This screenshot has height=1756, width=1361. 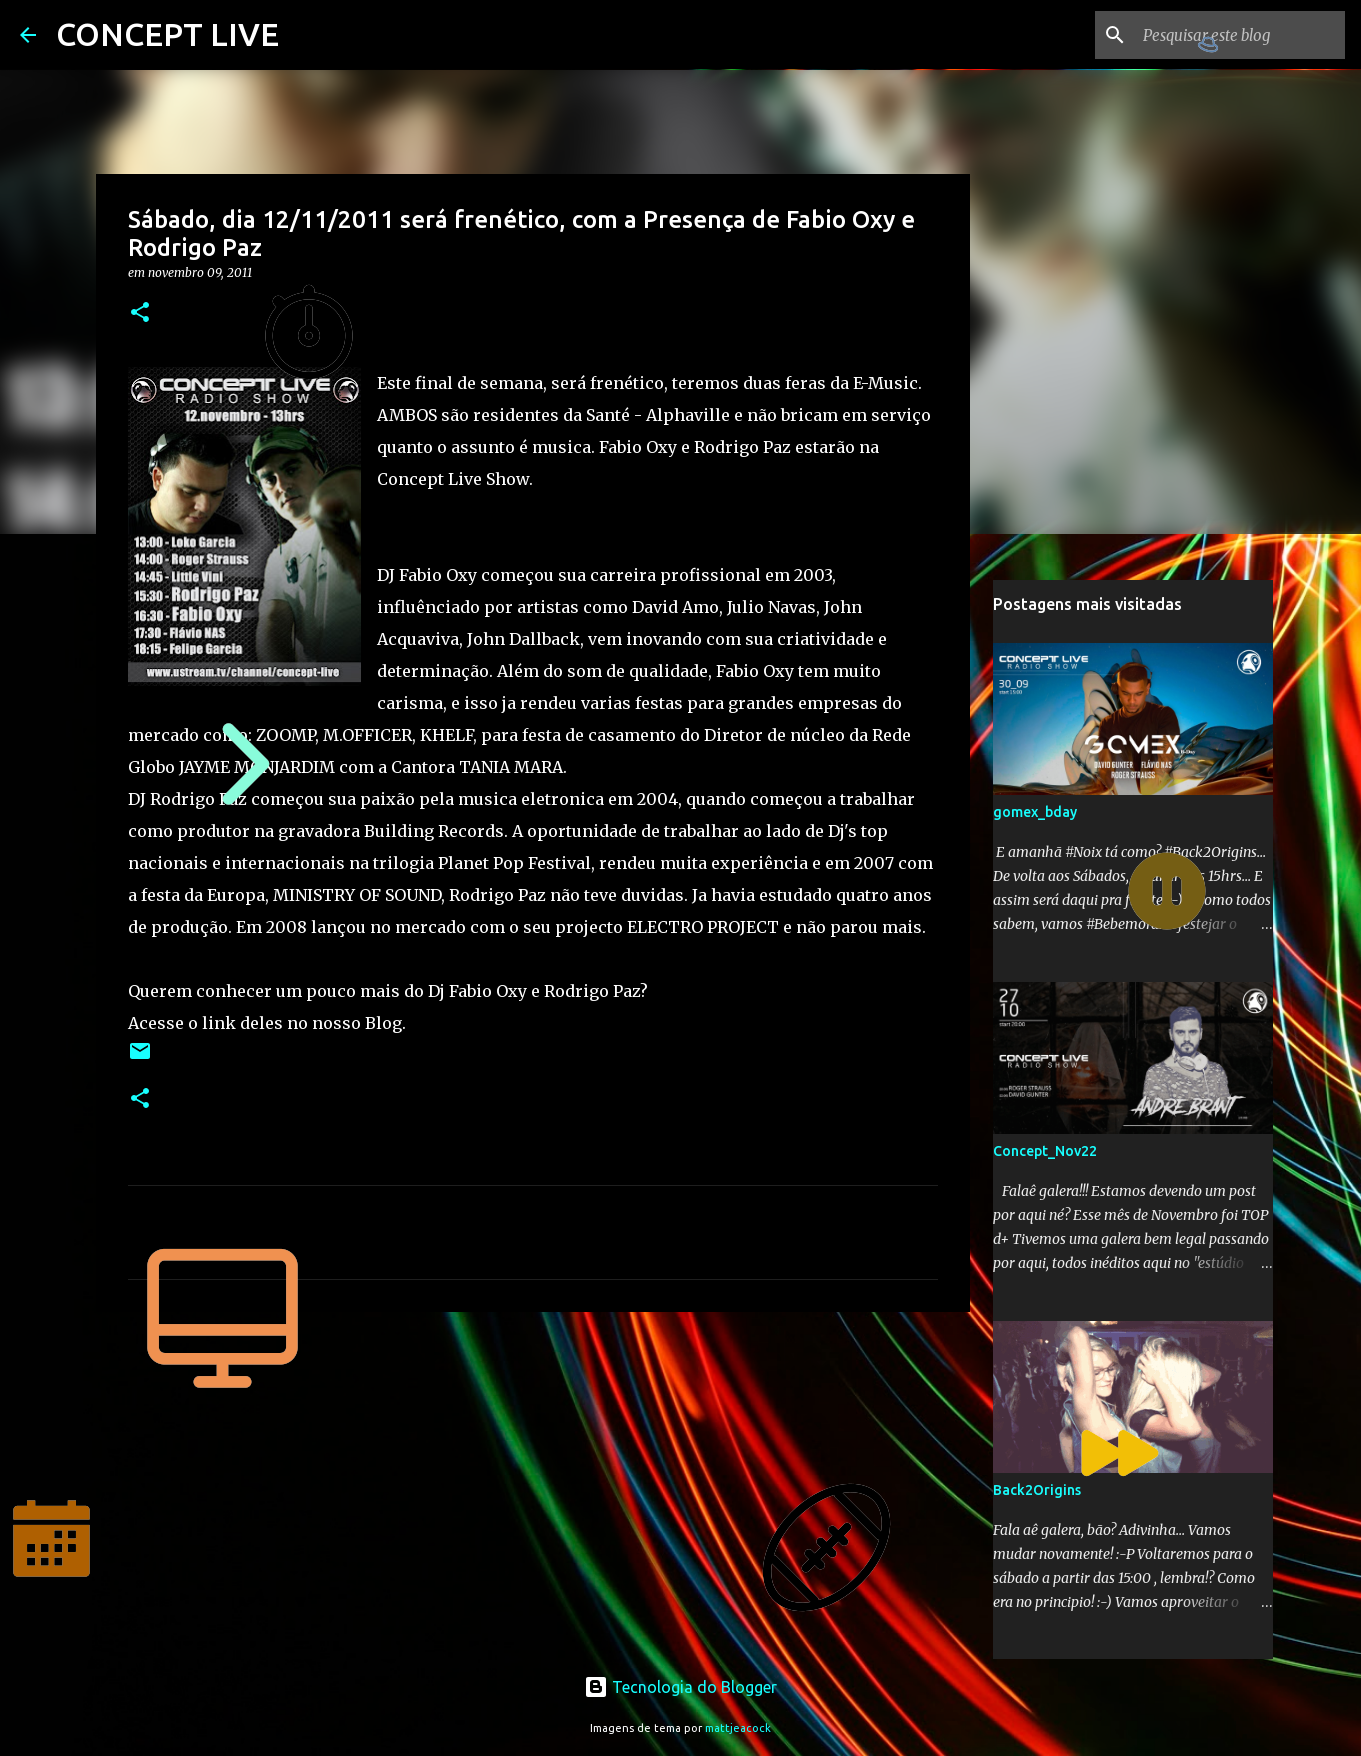 I want to click on Red Hat brand logo, so click(x=1208, y=44).